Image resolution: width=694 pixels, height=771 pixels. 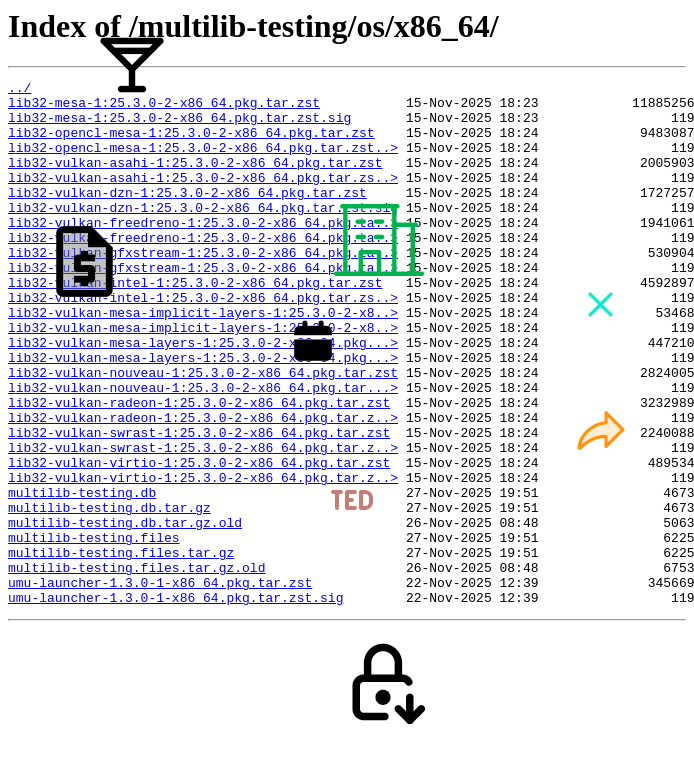 What do you see at coordinates (601, 433) in the screenshot?
I see `share this content` at bounding box center [601, 433].